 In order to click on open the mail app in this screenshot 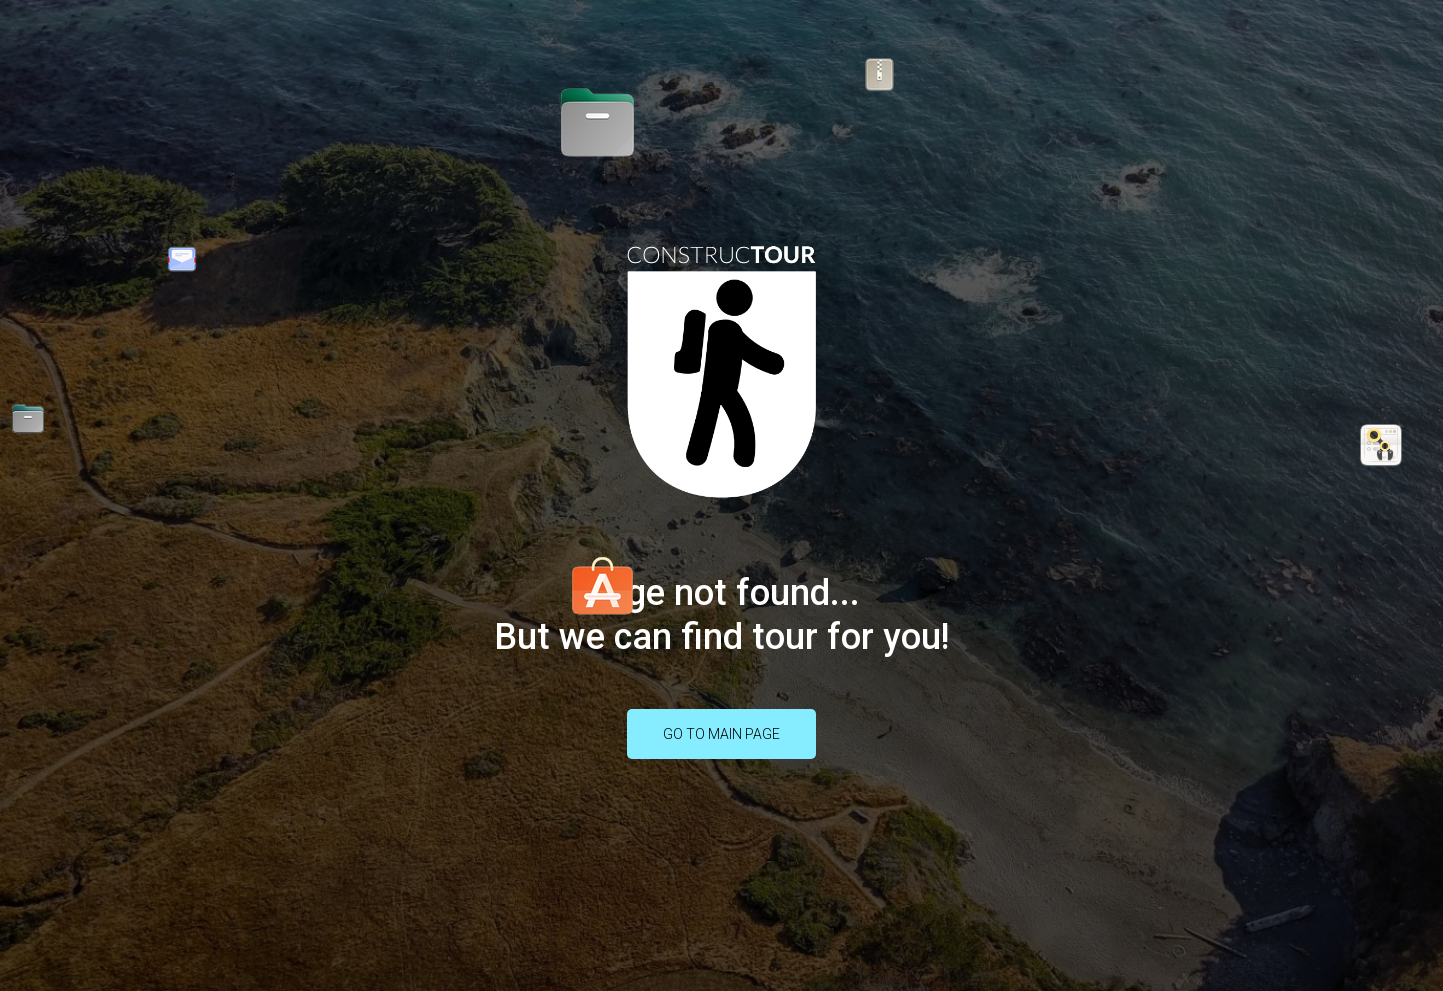, I will do `click(182, 259)`.